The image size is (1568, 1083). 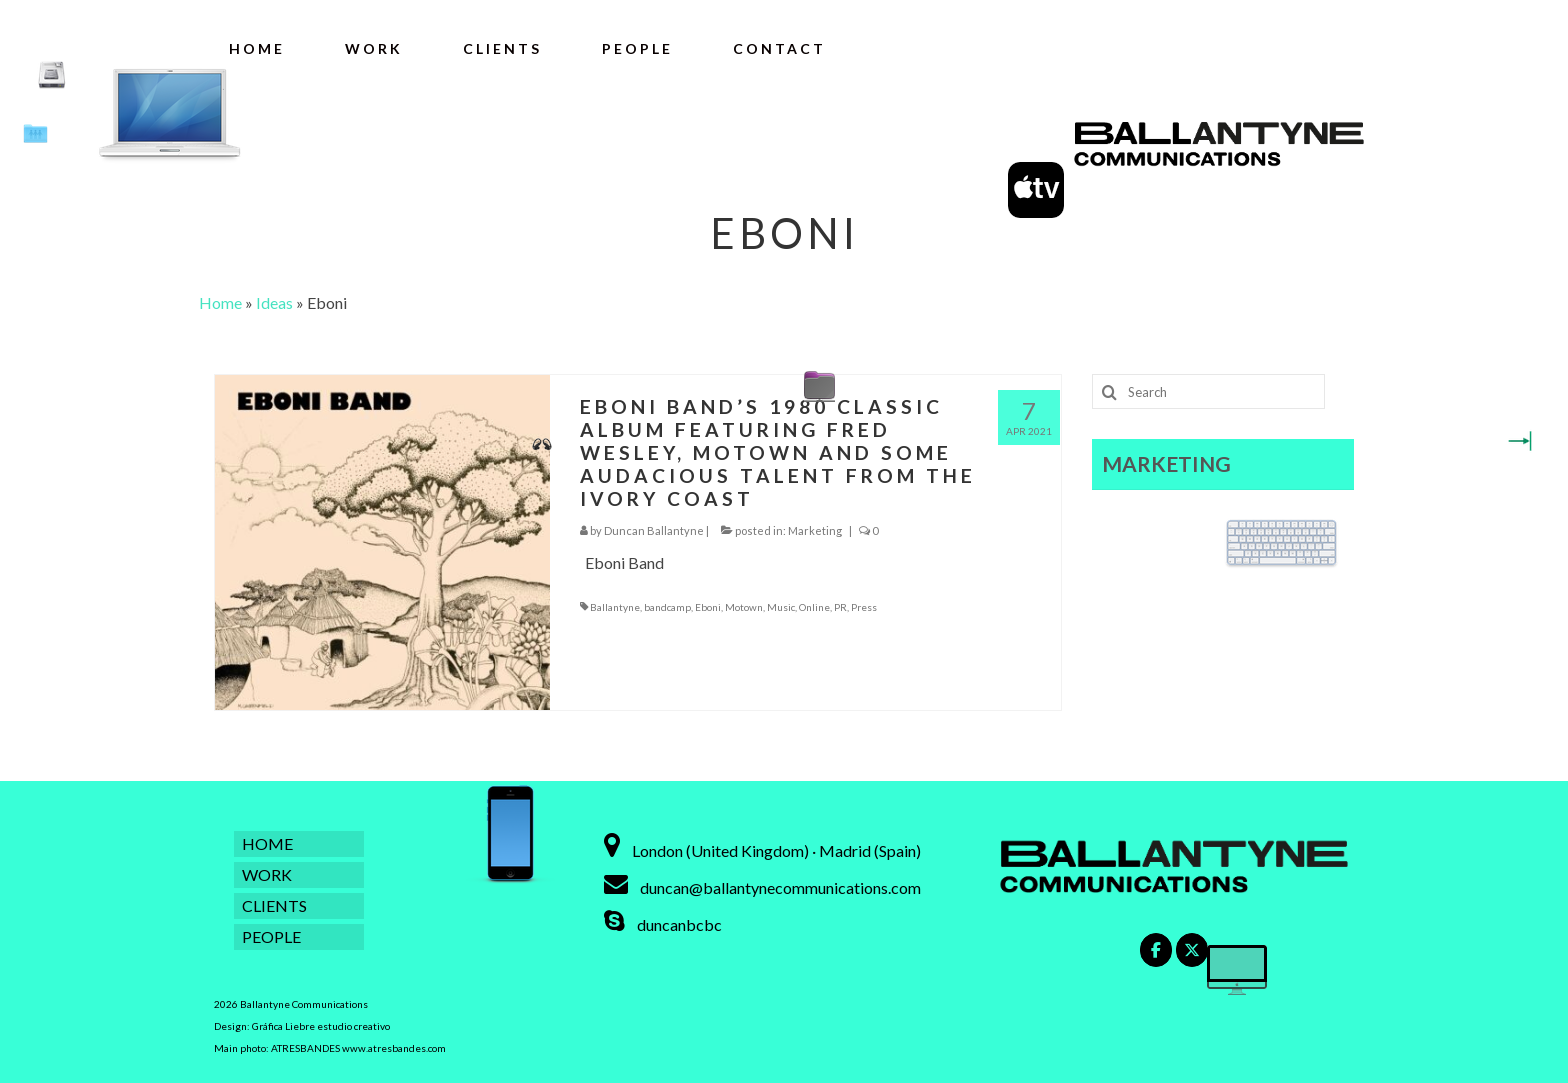 What do you see at coordinates (35, 133) in the screenshot?
I see `access shared network folder` at bounding box center [35, 133].